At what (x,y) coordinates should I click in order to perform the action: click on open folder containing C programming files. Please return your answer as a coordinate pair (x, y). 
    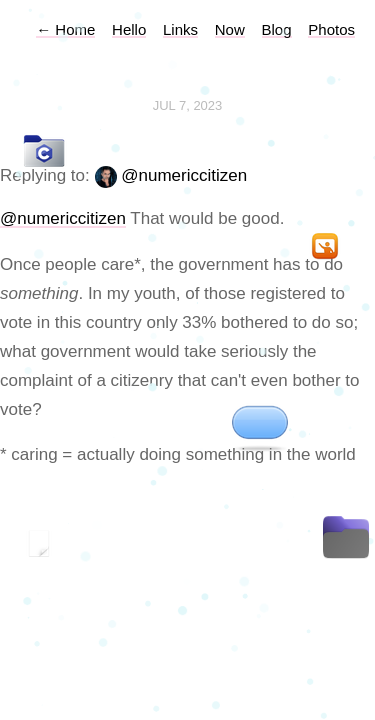
    Looking at the image, I should click on (44, 152).